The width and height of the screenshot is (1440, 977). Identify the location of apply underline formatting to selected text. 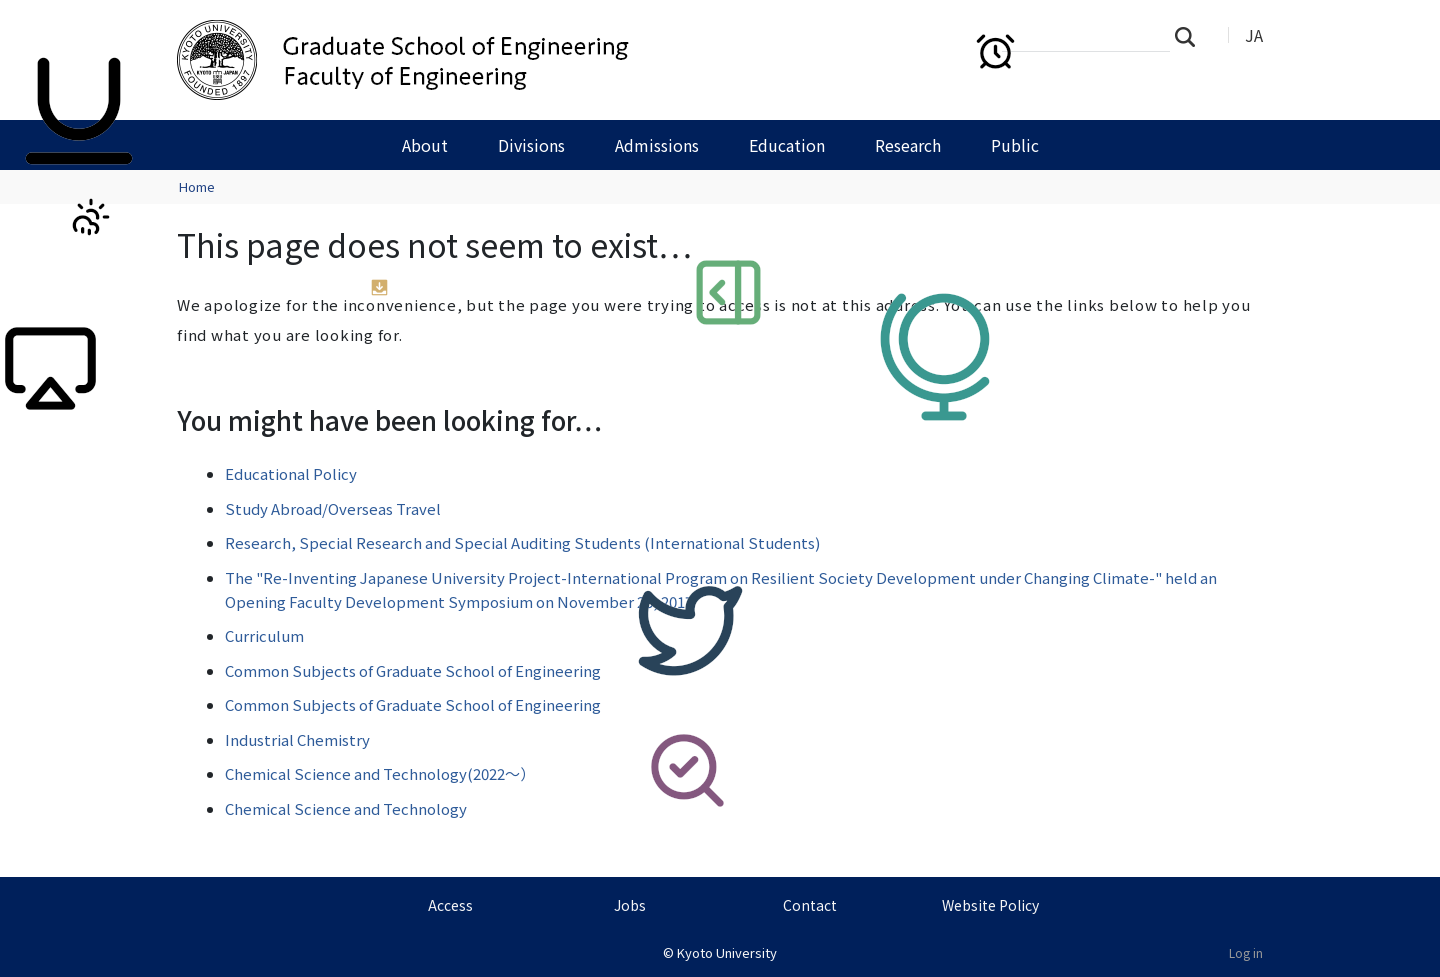
(79, 111).